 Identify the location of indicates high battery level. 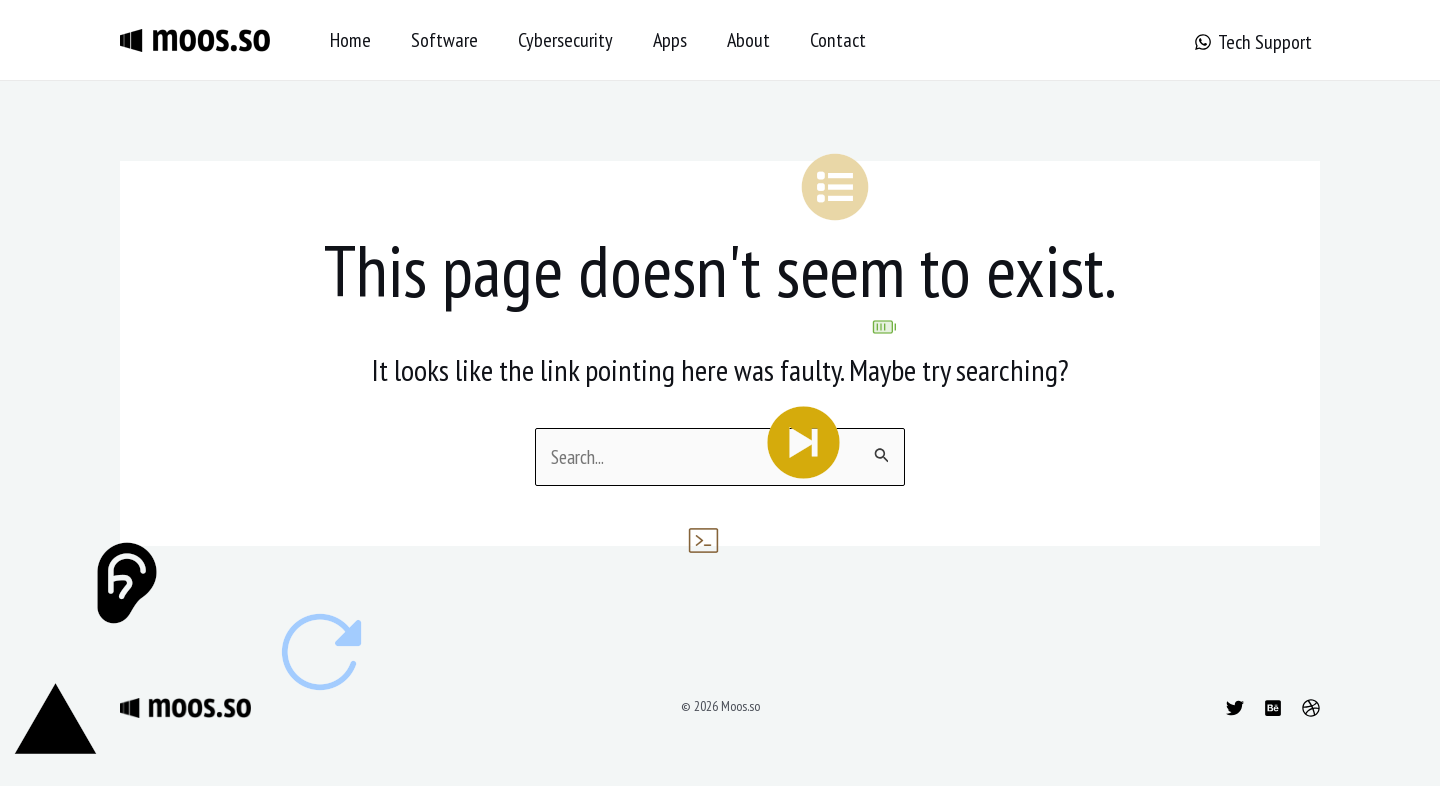
(884, 327).